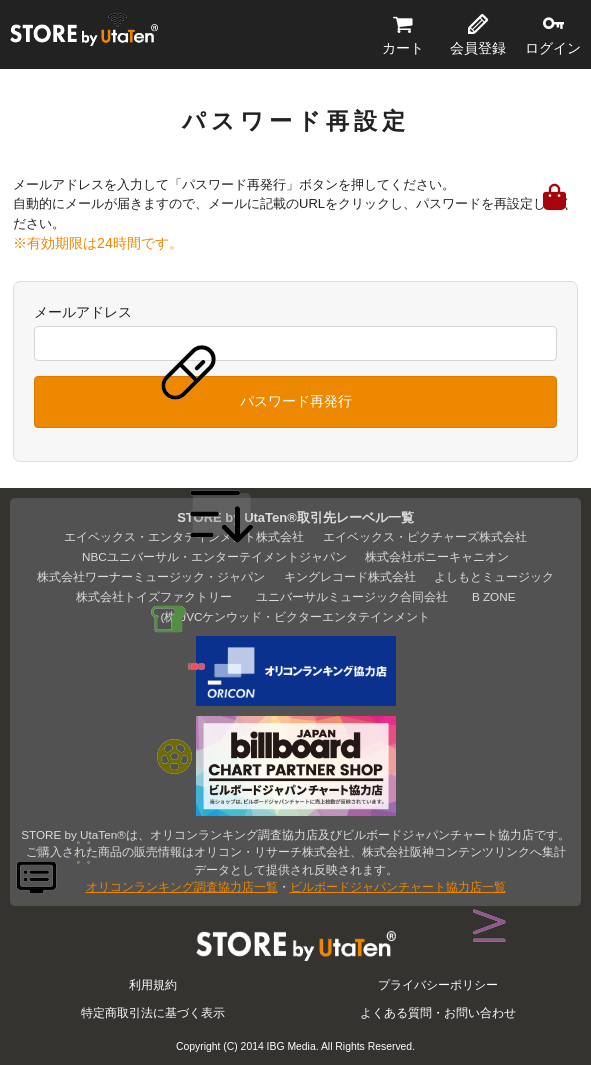 This screenshot has width=591, height=1065. Describe the element at coordinates (169, 619) in the screenshot. I see `browse bakery or bread products` at that location.